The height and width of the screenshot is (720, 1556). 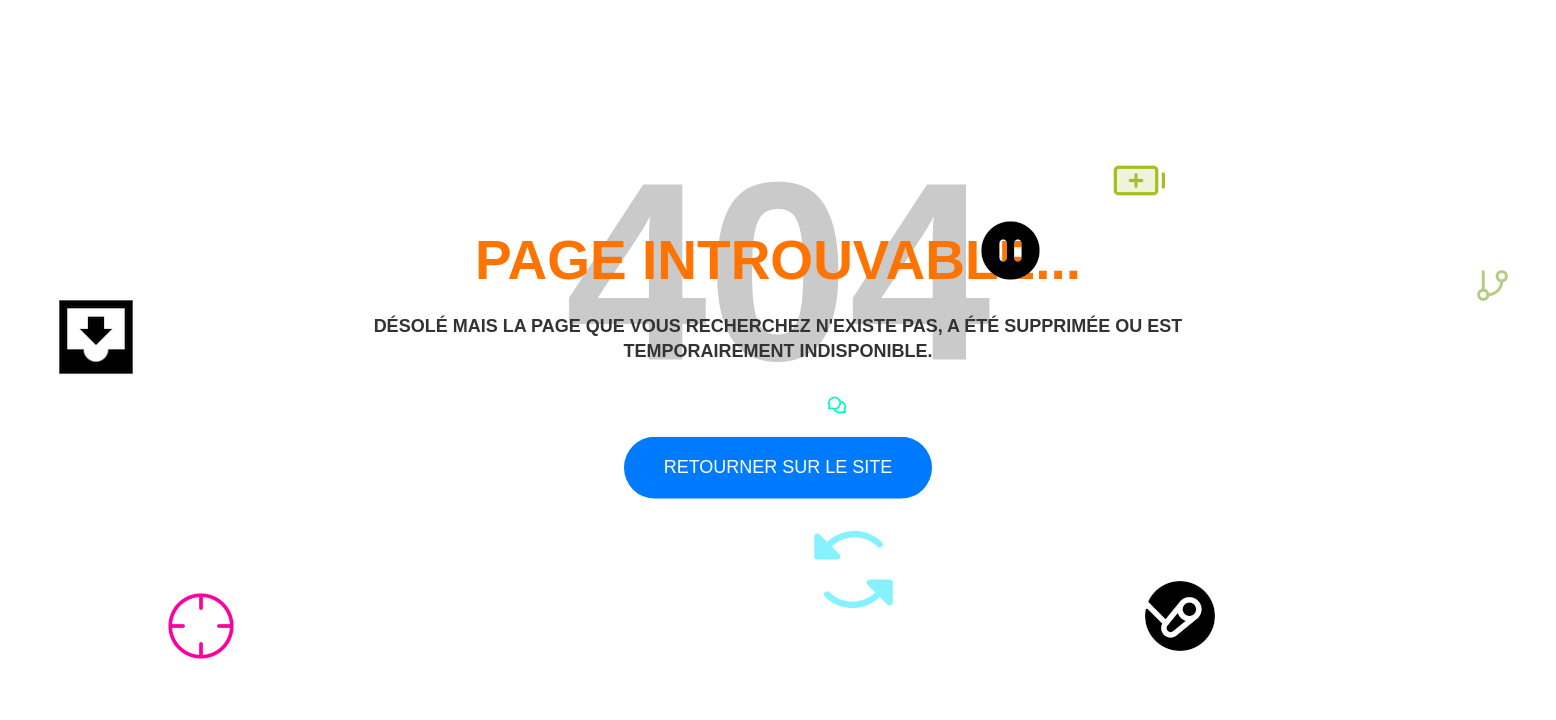 I want to click on add or extend battery life, so click(x=1138, y=180).